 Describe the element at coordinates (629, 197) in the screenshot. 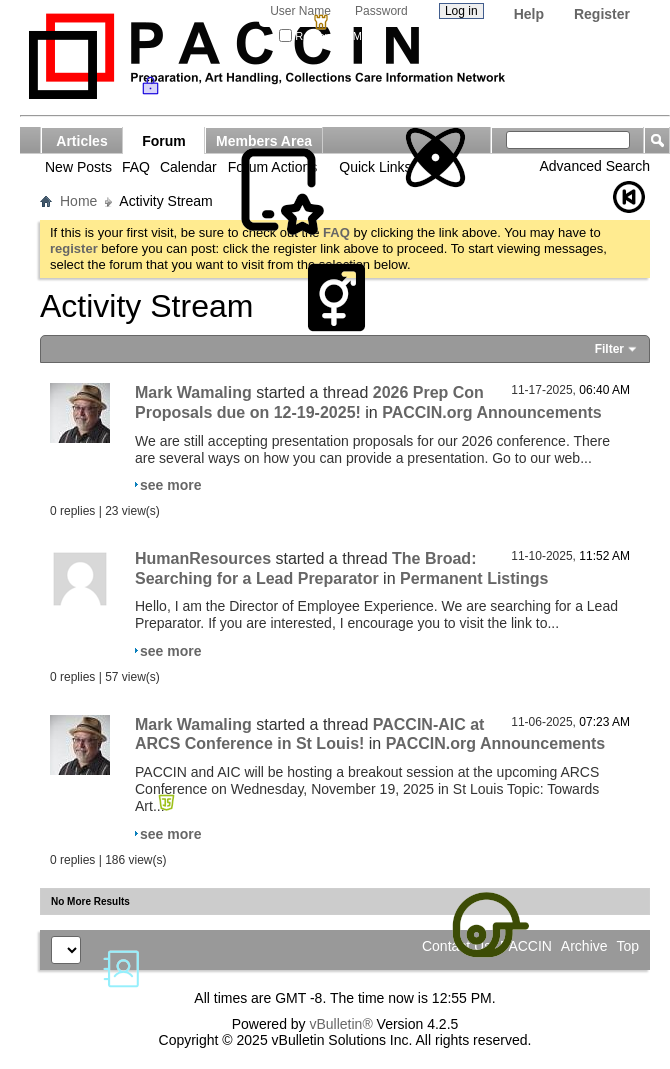

I see `skip to previous track` at that location.